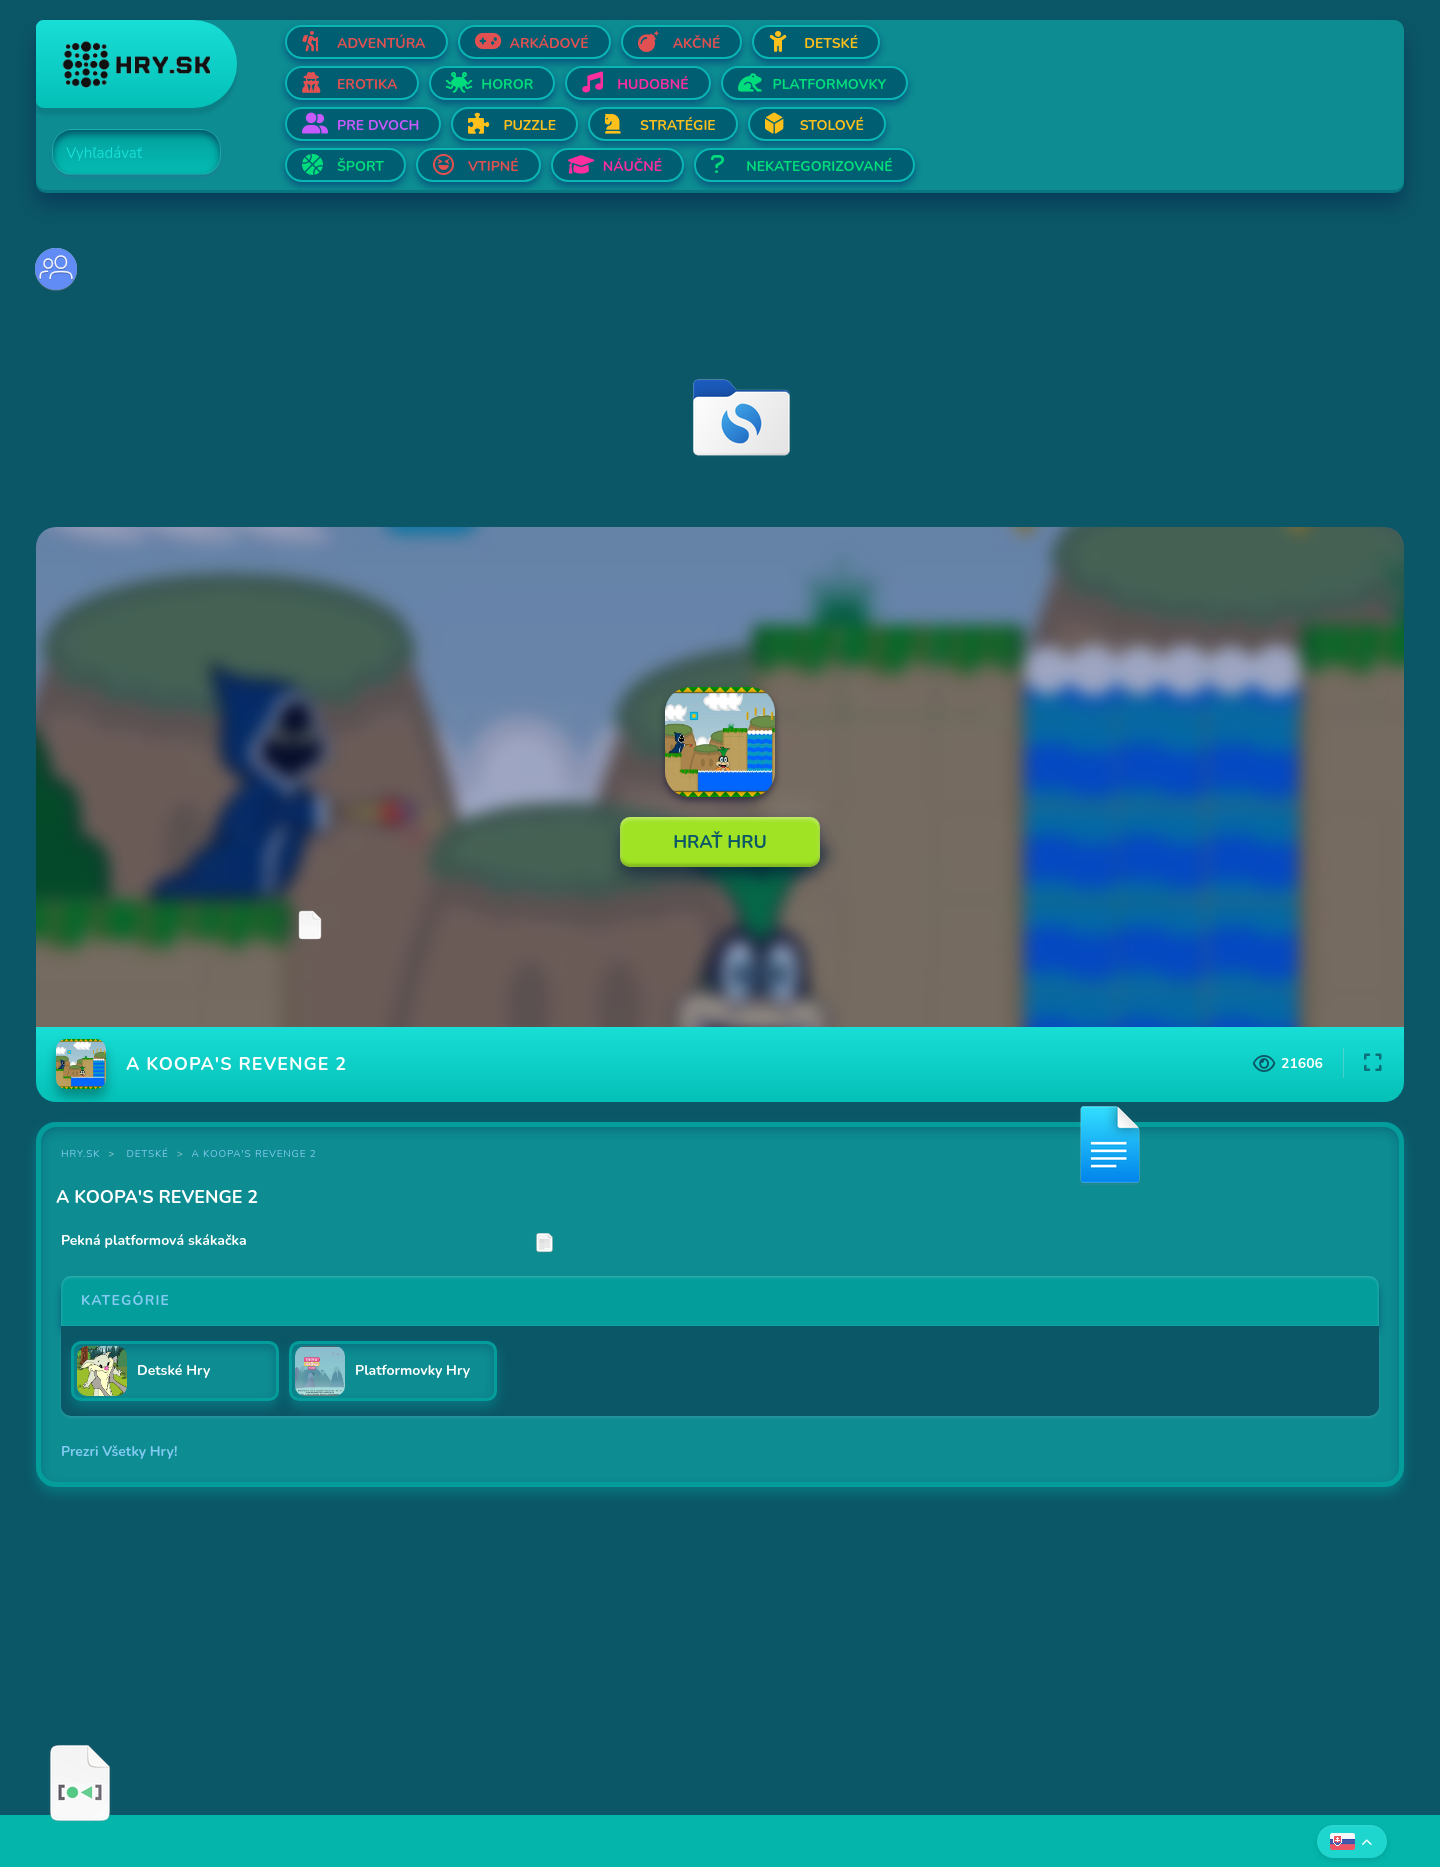  What do you see at coordinates (80, 1783) in the screenshot?
I see `a systemd unit configuration file` at bounding box center [80, 1783].